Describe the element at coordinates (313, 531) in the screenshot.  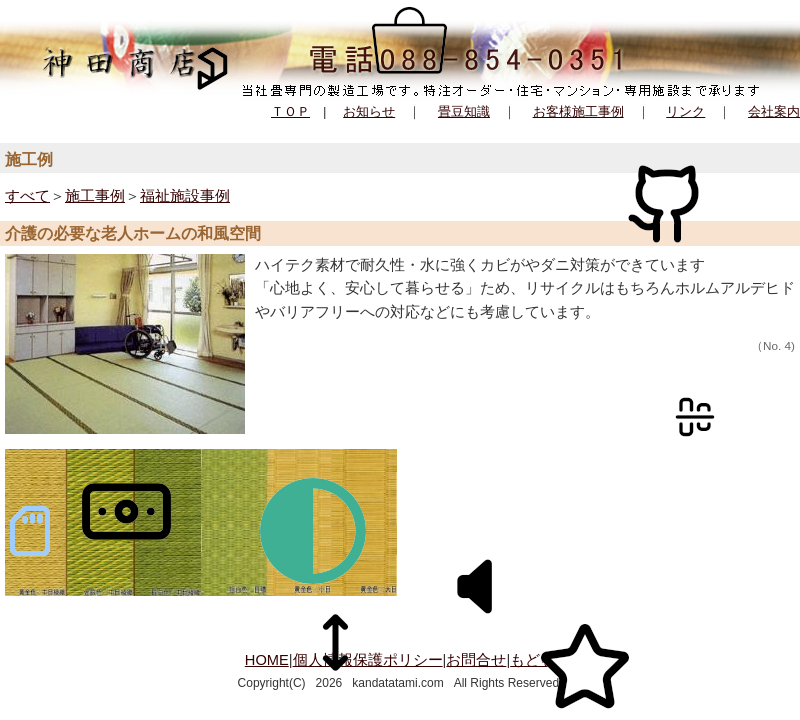
I see `adjust display brightness or contrast` at that location.